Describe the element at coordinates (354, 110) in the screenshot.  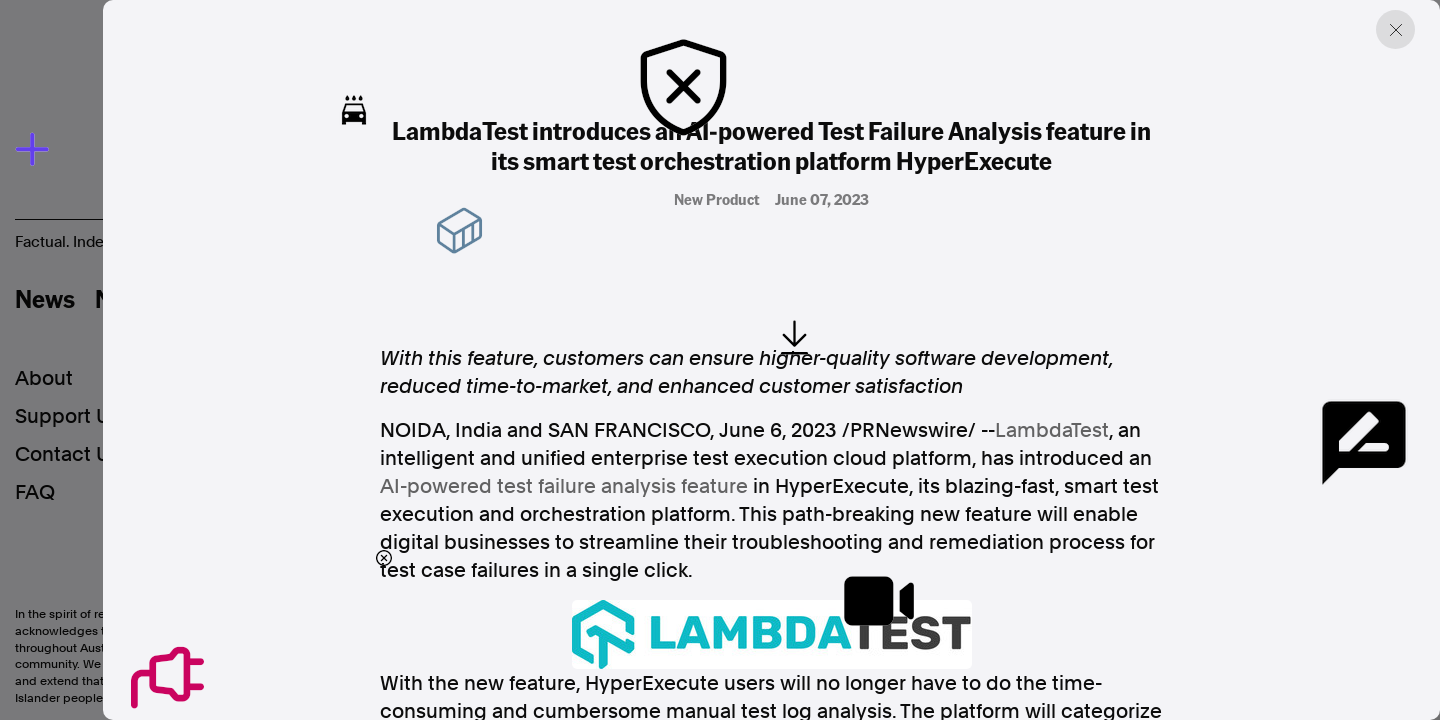
I see `find nearby car wash locations` at that location.